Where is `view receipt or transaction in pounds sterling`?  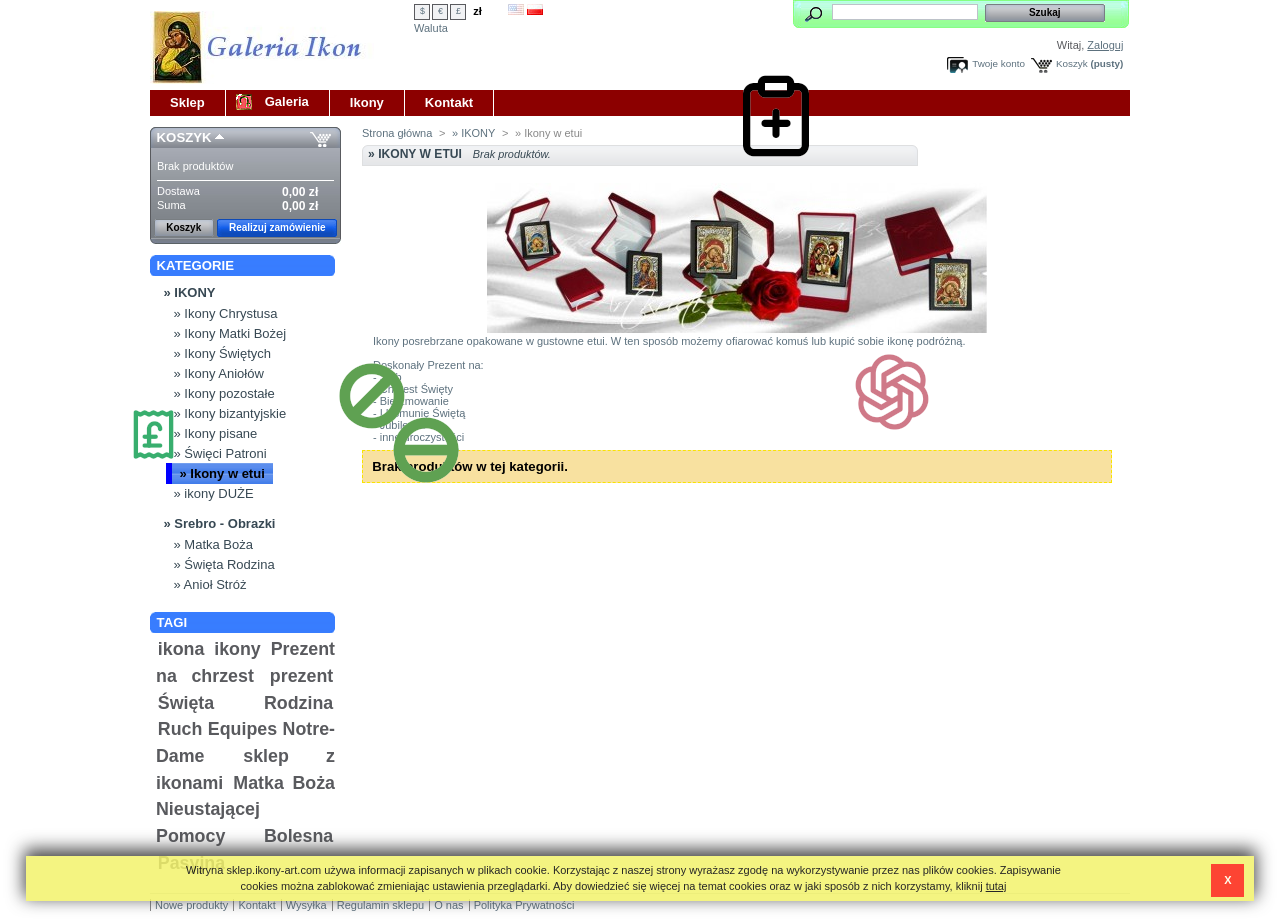
view receipt or transaction in pounds sterling is located at coordinates (153, 434).